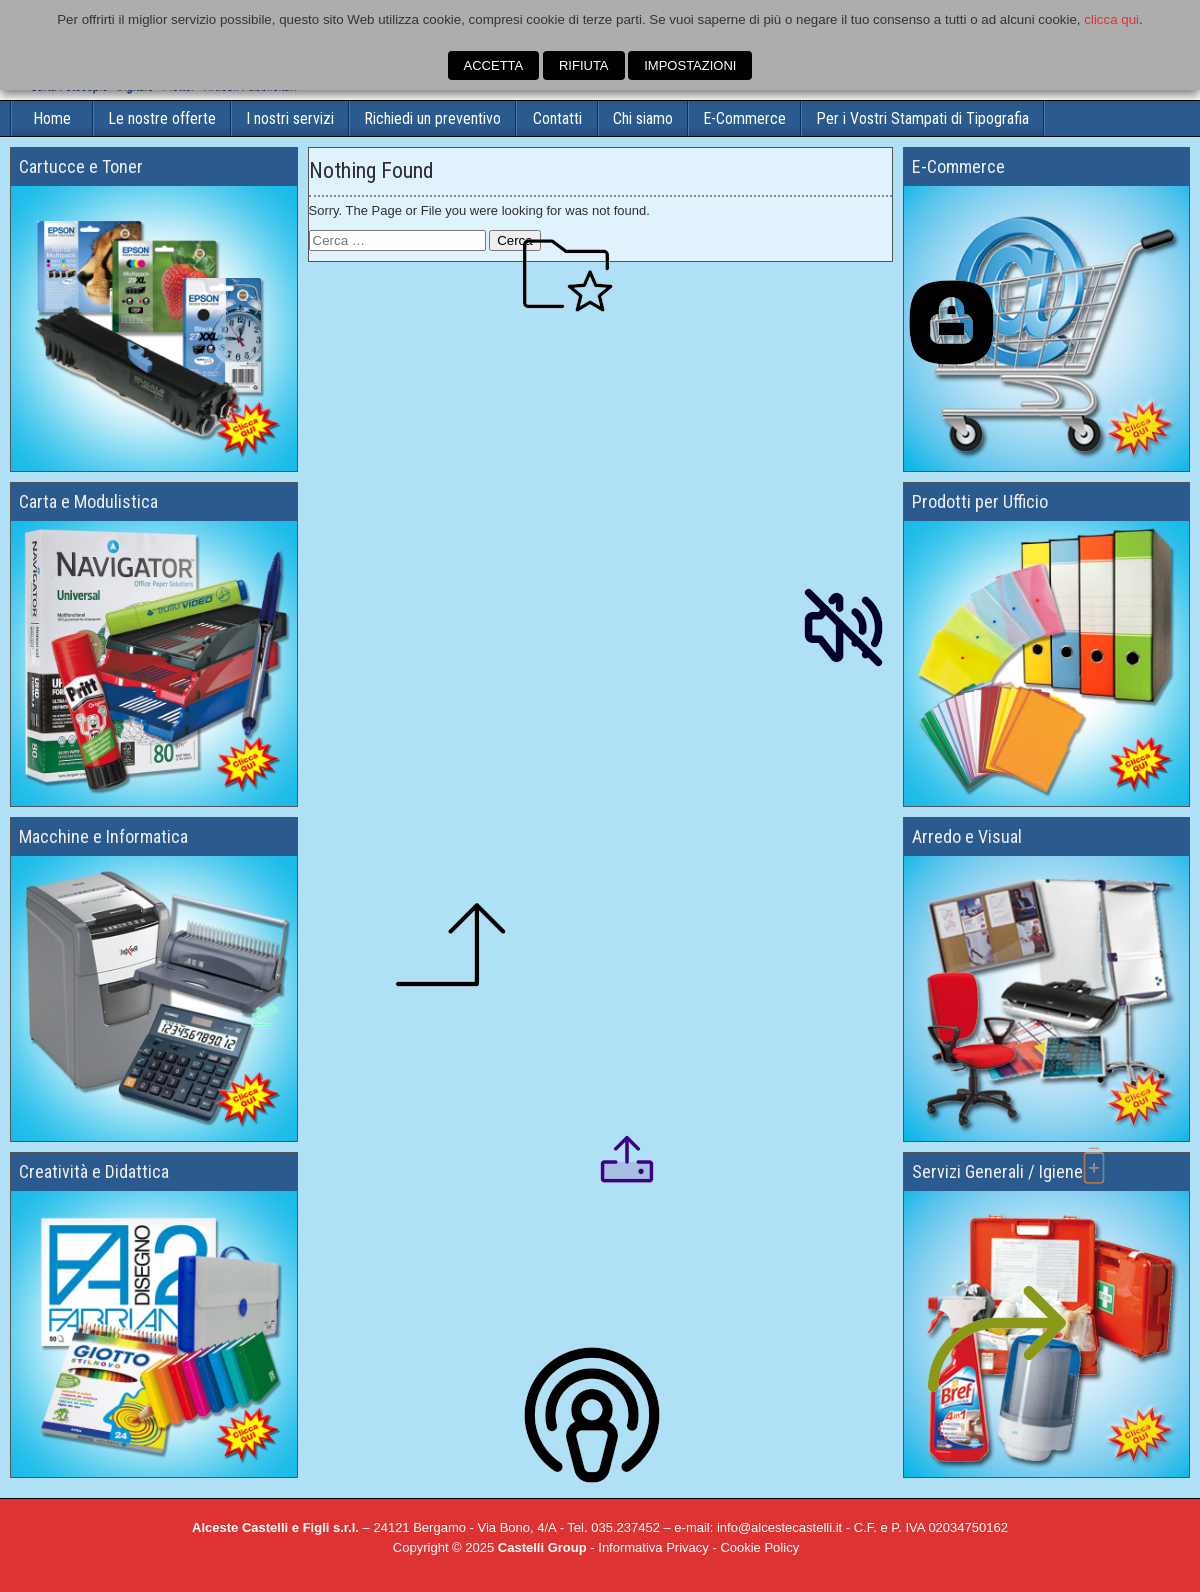 Image resolution: width=1200 pixels, height=1592 pixels. I want to click on access your starred or favorite folders, so click(566, 272).